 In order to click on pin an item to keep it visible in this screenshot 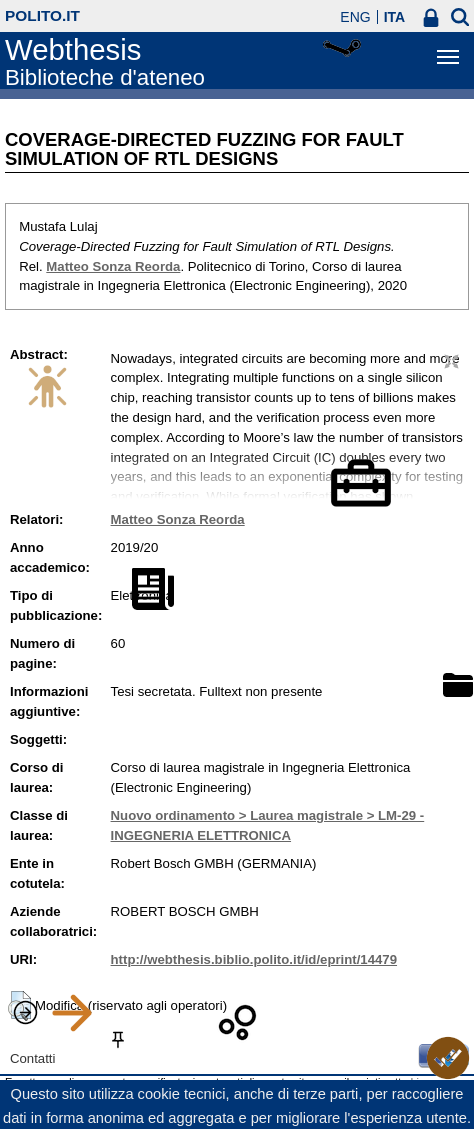, I will do `click(118, 1040)`.